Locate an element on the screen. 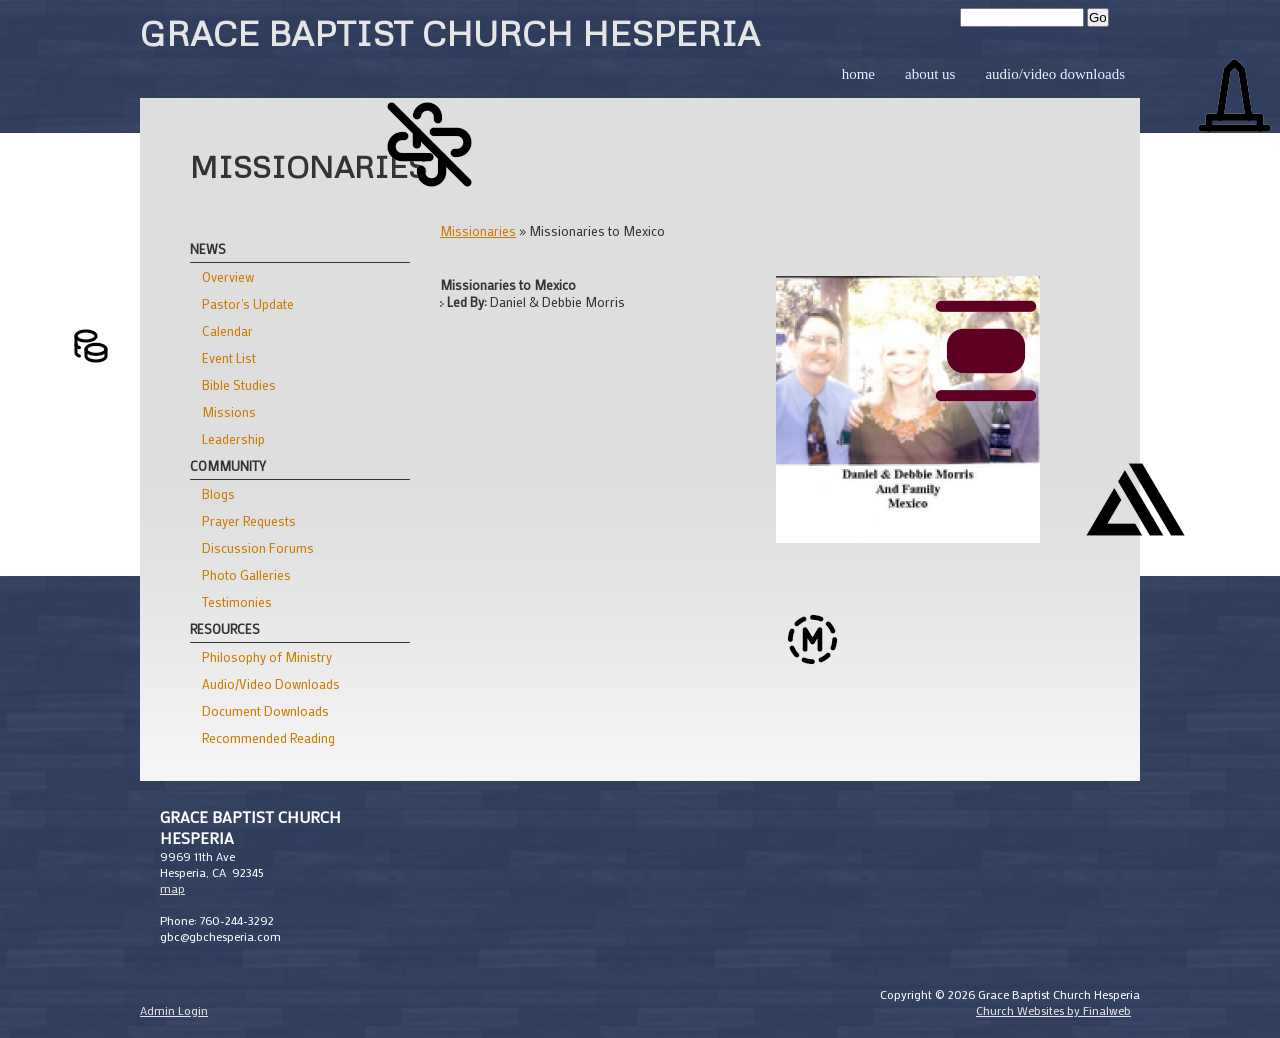 The height and width of the screenshot is (1038, 1280). AWS Amplify logo is located at coordinates (1135, 499).